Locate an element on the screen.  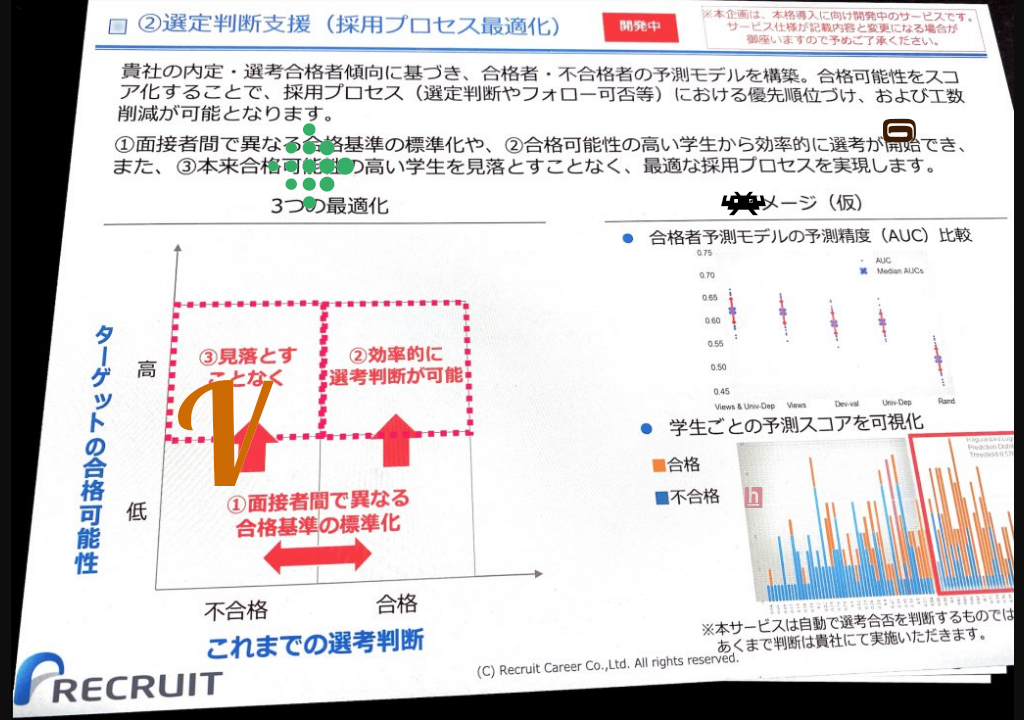
vala programming language logo is located at coordinates (226, 433).